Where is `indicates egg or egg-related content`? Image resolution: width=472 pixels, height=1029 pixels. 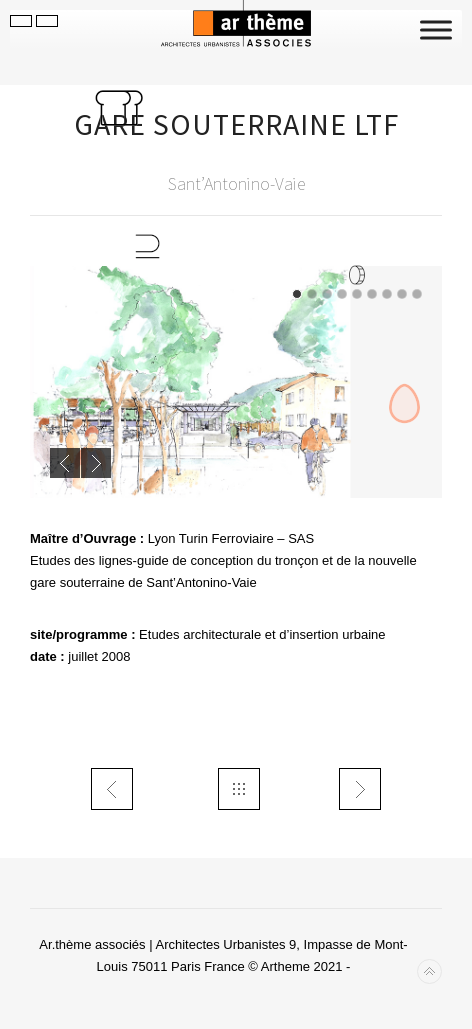 indicates egg or egg-related content is located at coordinates (404, 403).